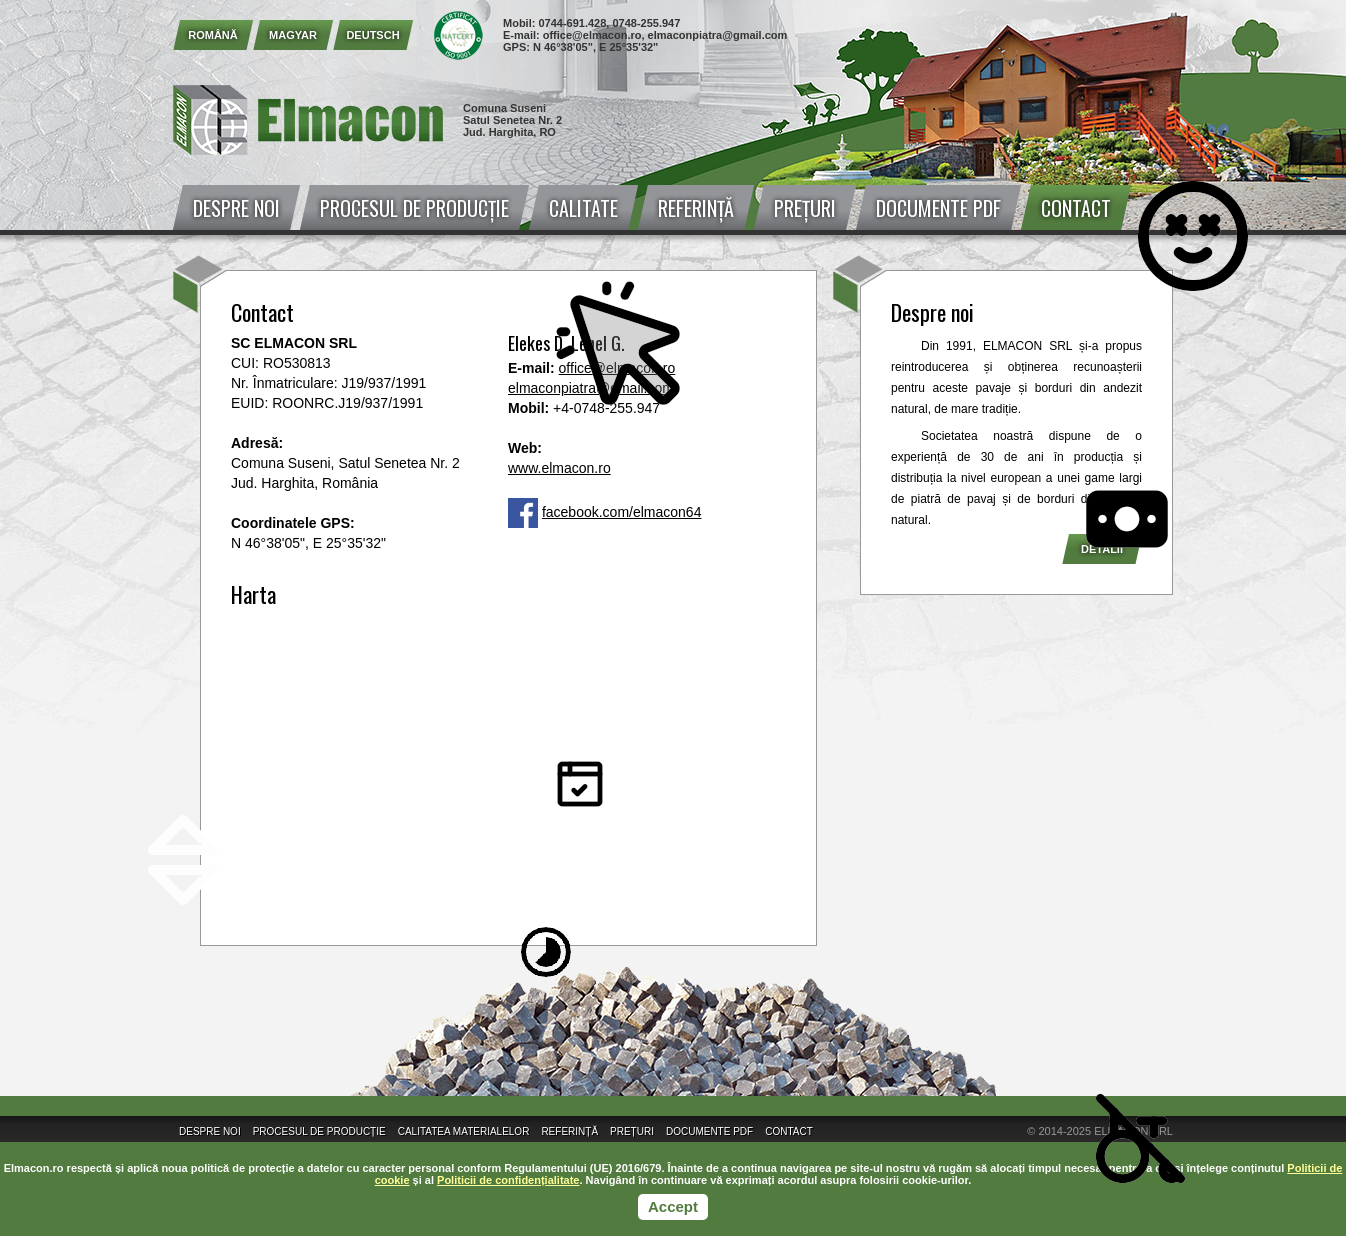 The width and height of the screenshot is (1346, 1236). What do you see at coordinates (1140, 1138) in the screenshot?
I see `indicates wheelchair accessibility is unavailable` at bounding box center [1140, 1138].